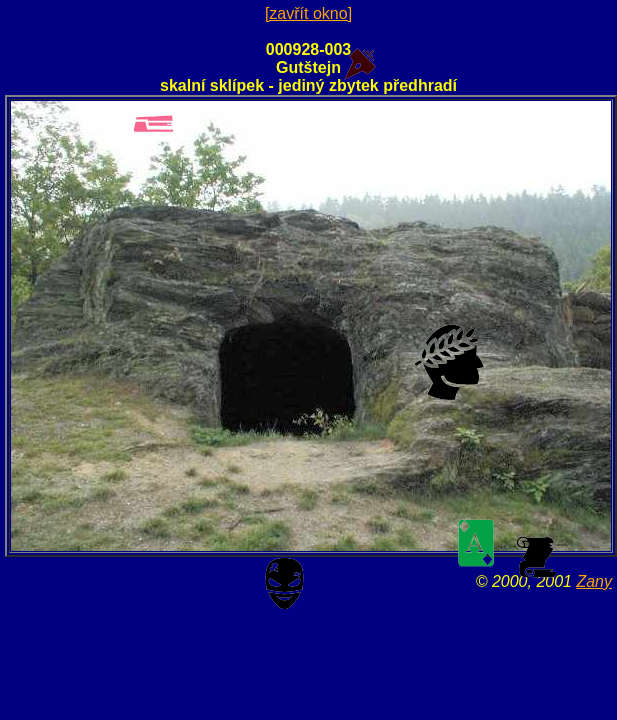 The image size is (617, 720). I want to click on represents a roman empire or ancient history themed game, so click(450, 361).